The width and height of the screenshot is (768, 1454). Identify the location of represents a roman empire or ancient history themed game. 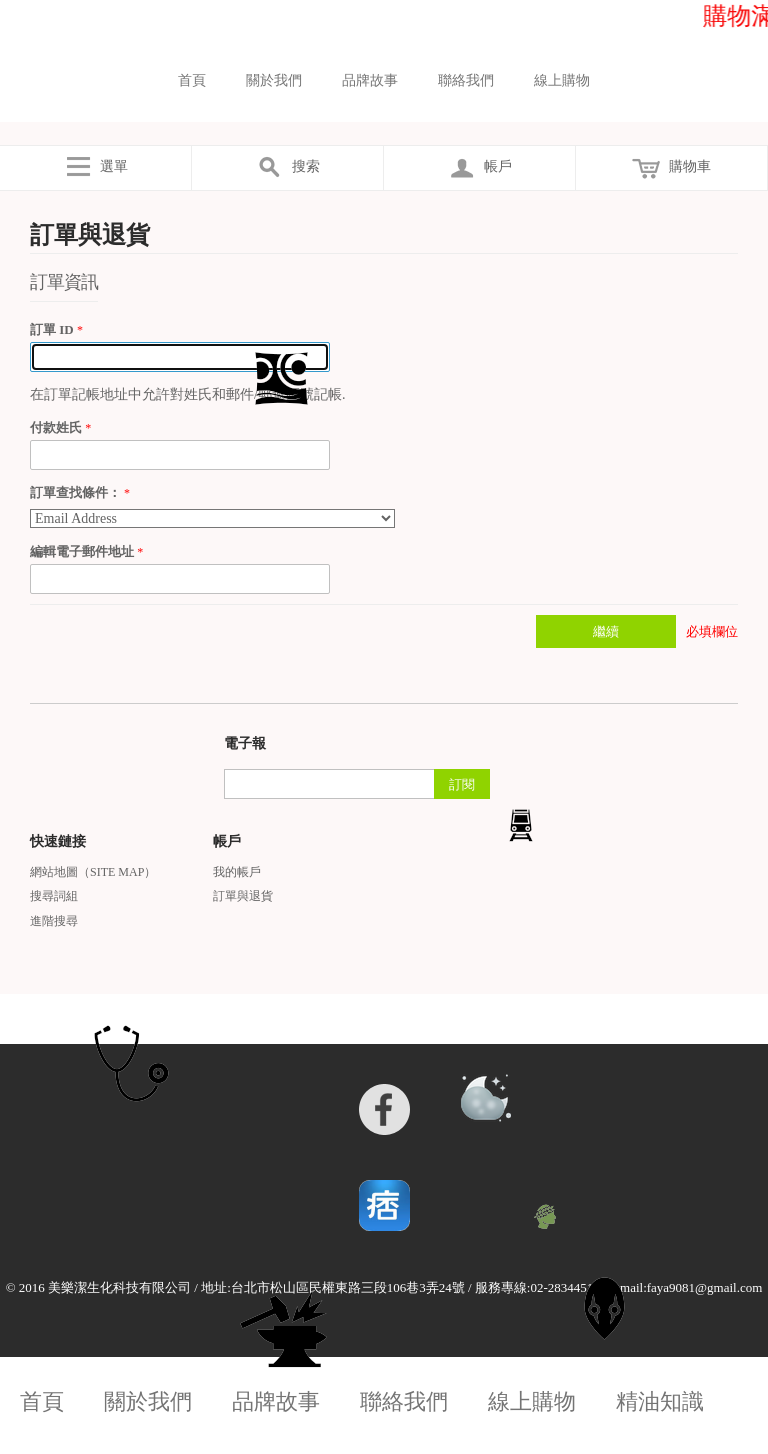
(545, 1216).